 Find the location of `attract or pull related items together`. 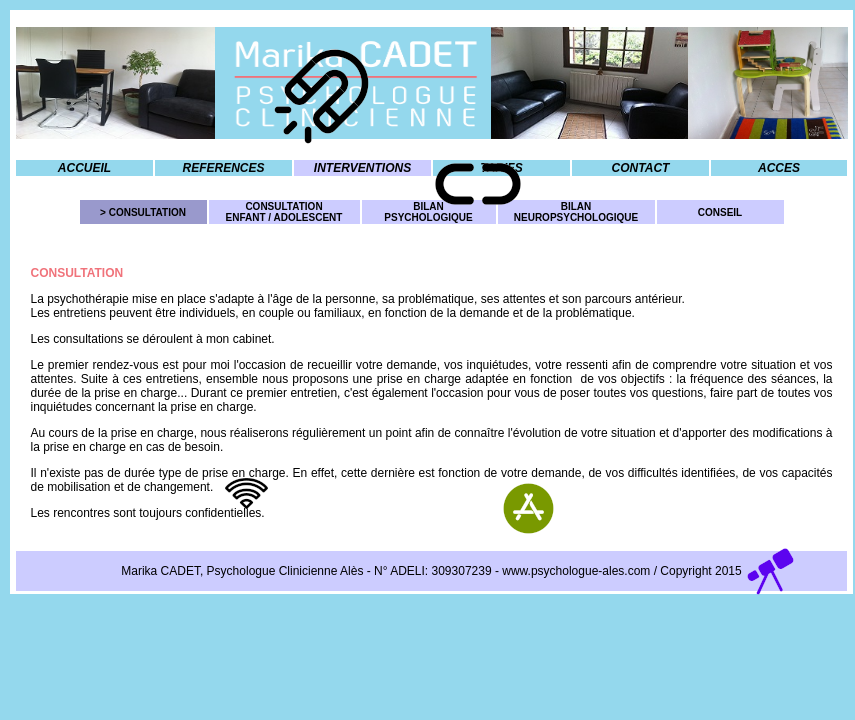

attract or pull related items together is located at coordinates (321, 96).